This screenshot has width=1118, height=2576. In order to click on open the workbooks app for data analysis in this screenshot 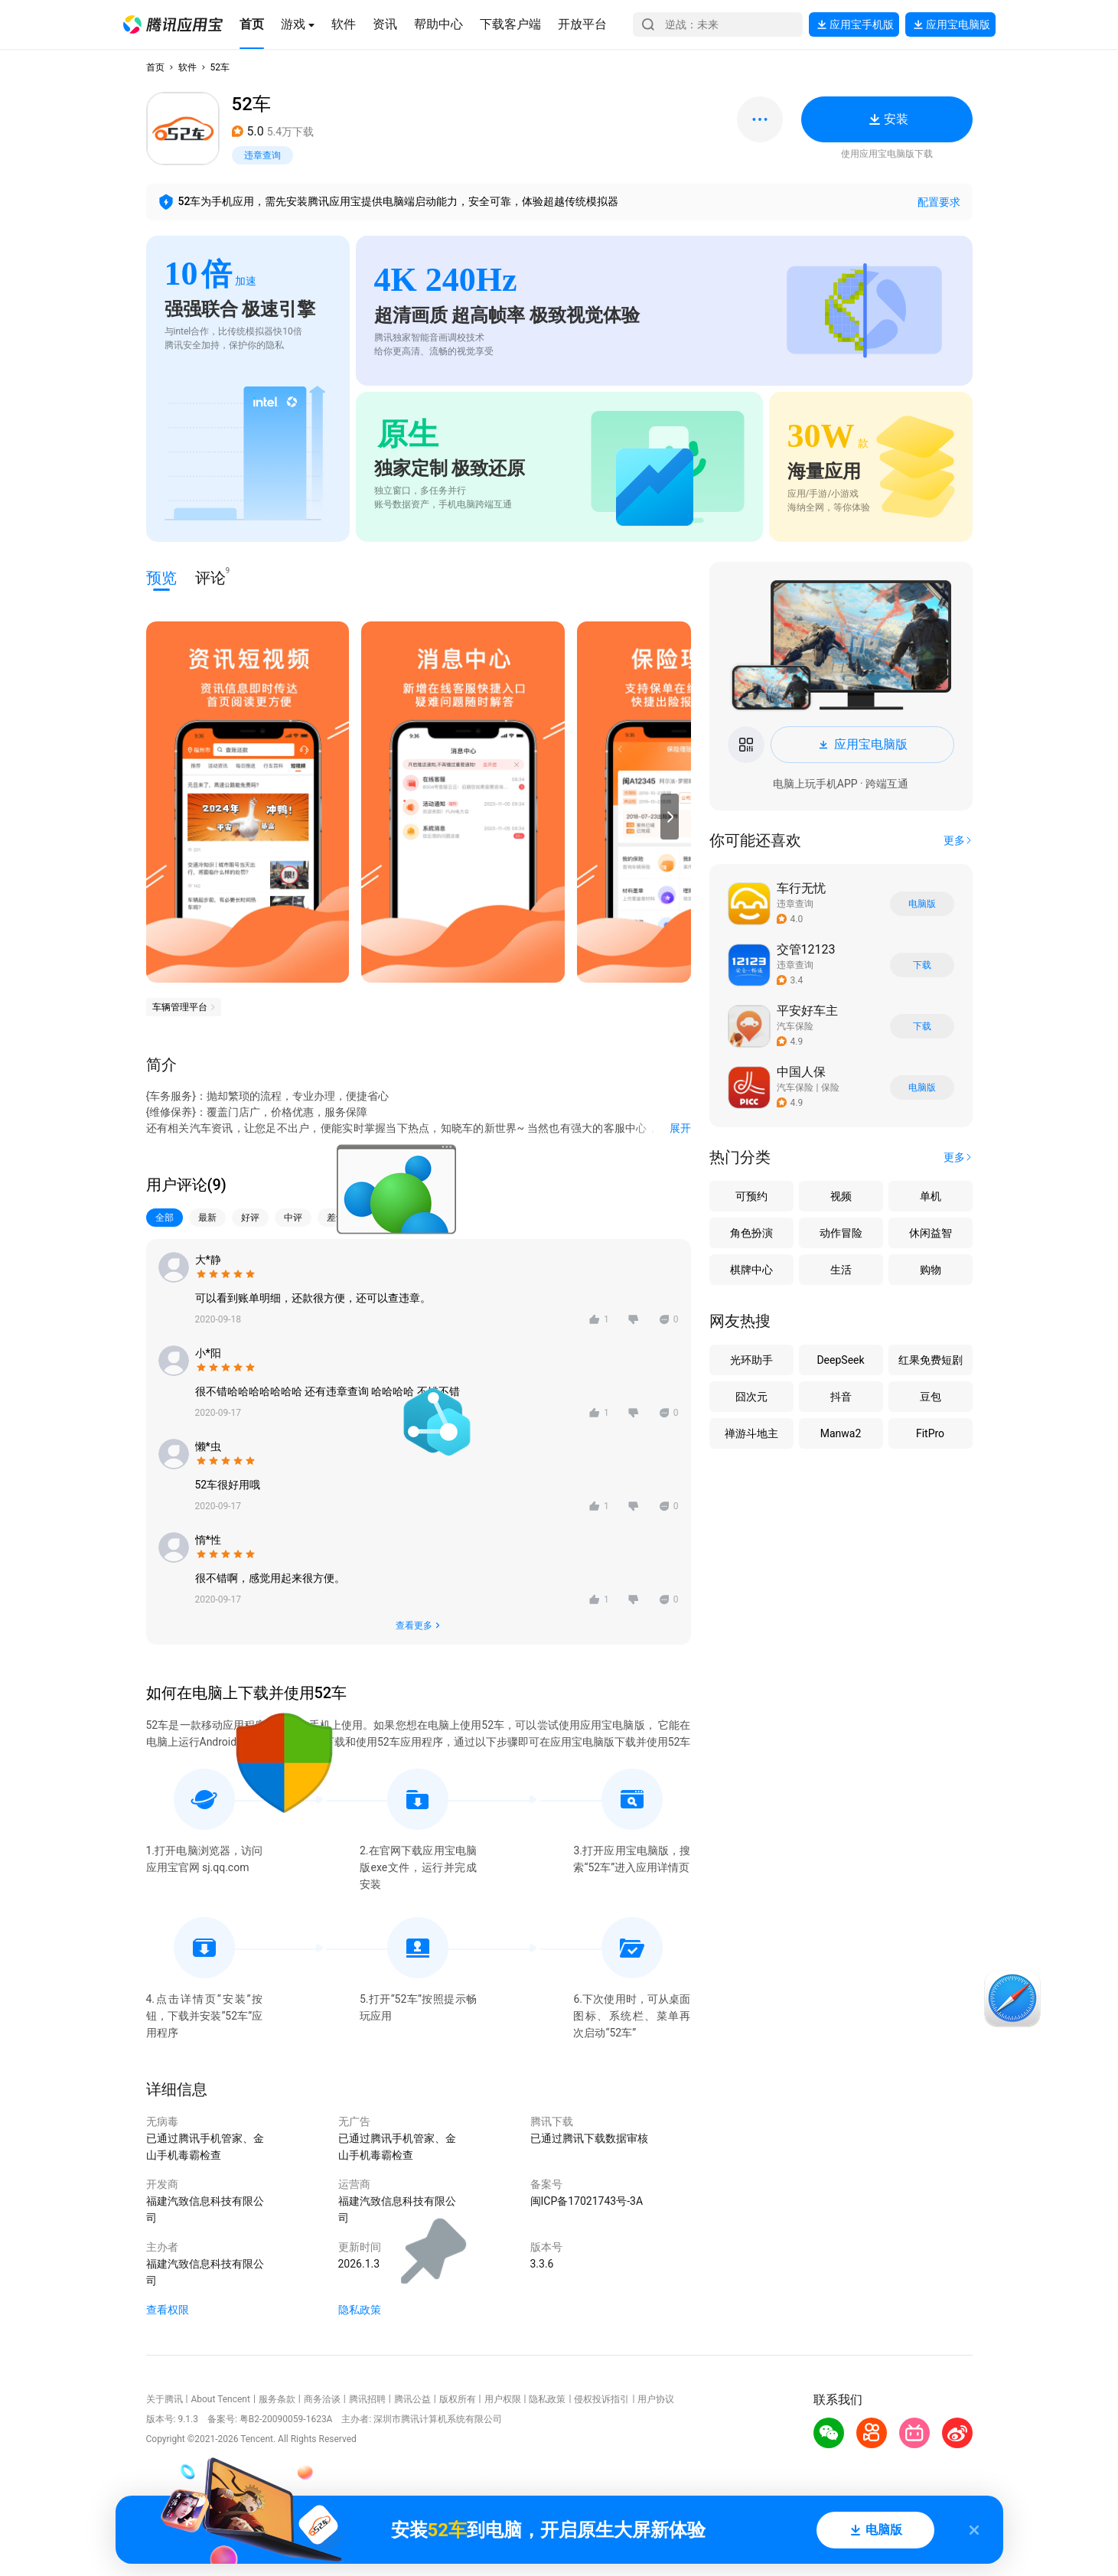, I will do `click(654, 487)`.